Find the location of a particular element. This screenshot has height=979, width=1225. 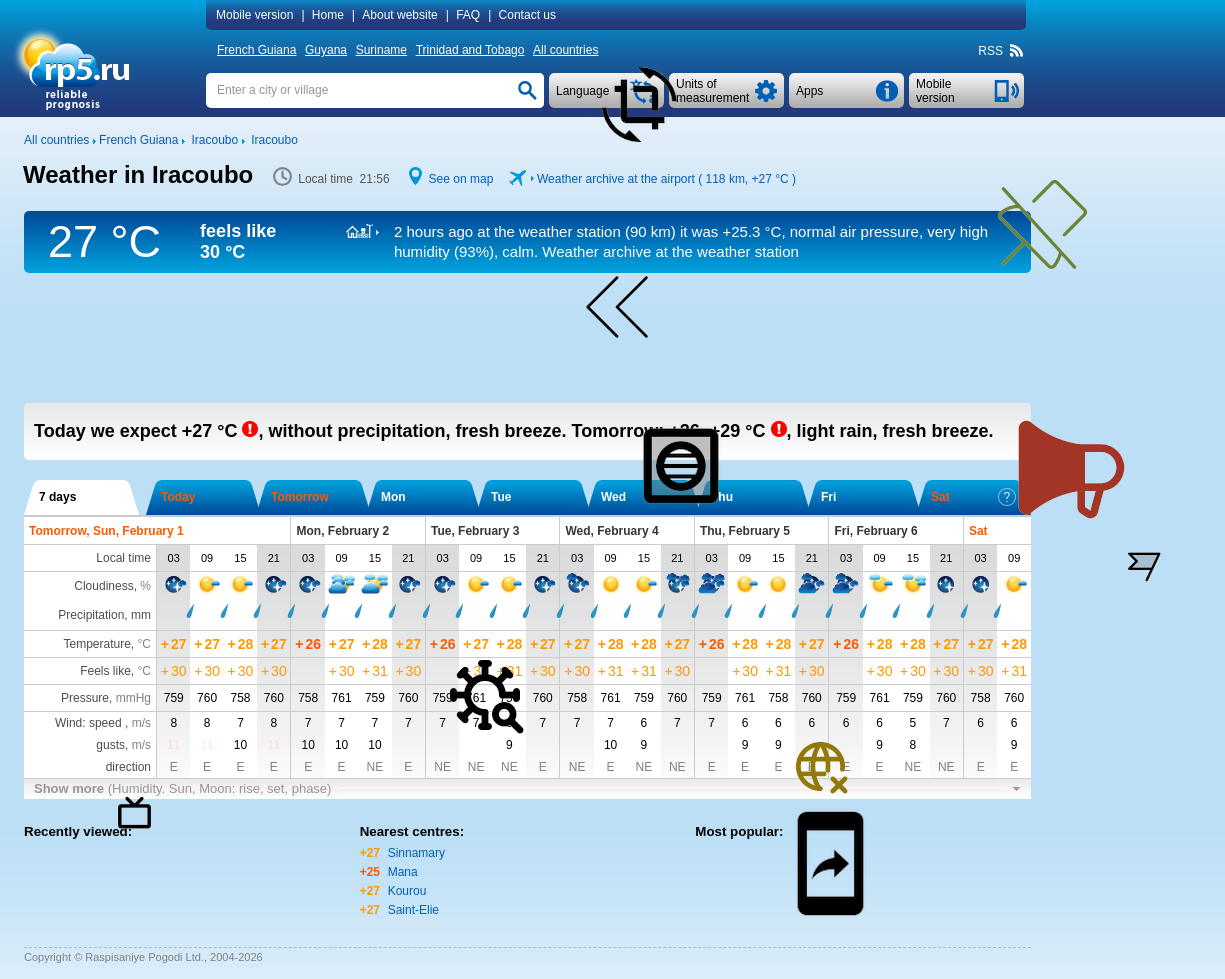

indicates no internet connection is located at coordinates (820, 766).